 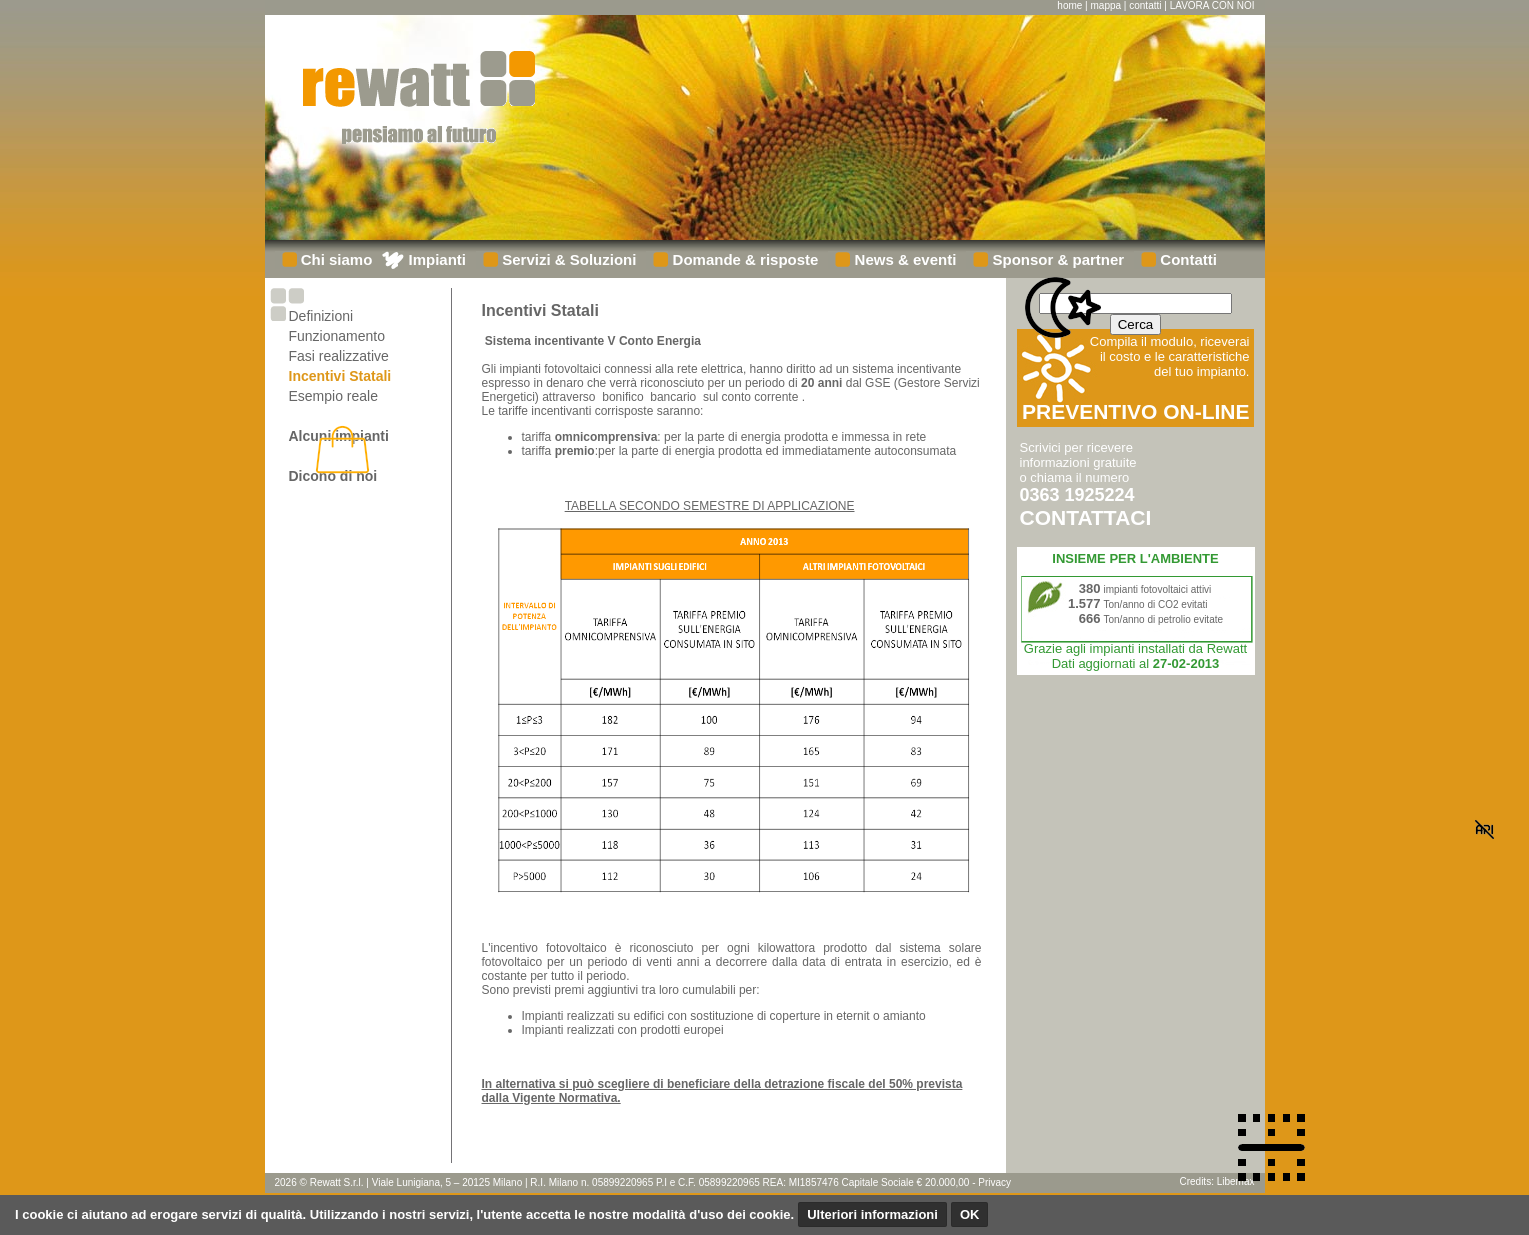 What do you see at coordinates (1484, 829) in the screenshot?
I see `api connection disabled or unavailable` at bounding box center [1484, 829].